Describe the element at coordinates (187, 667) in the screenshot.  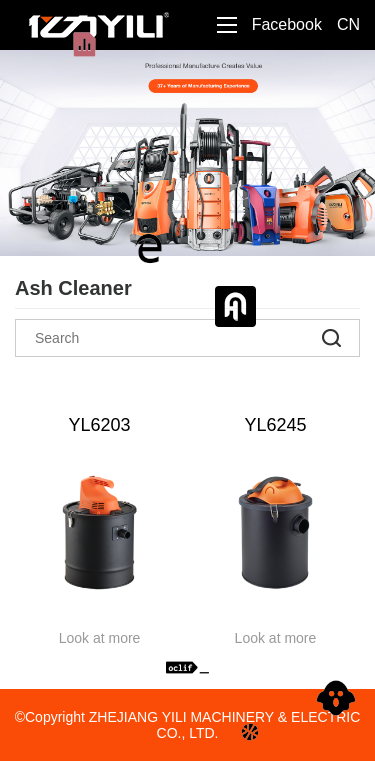
I see `oclif command-line framework logo` at that location.